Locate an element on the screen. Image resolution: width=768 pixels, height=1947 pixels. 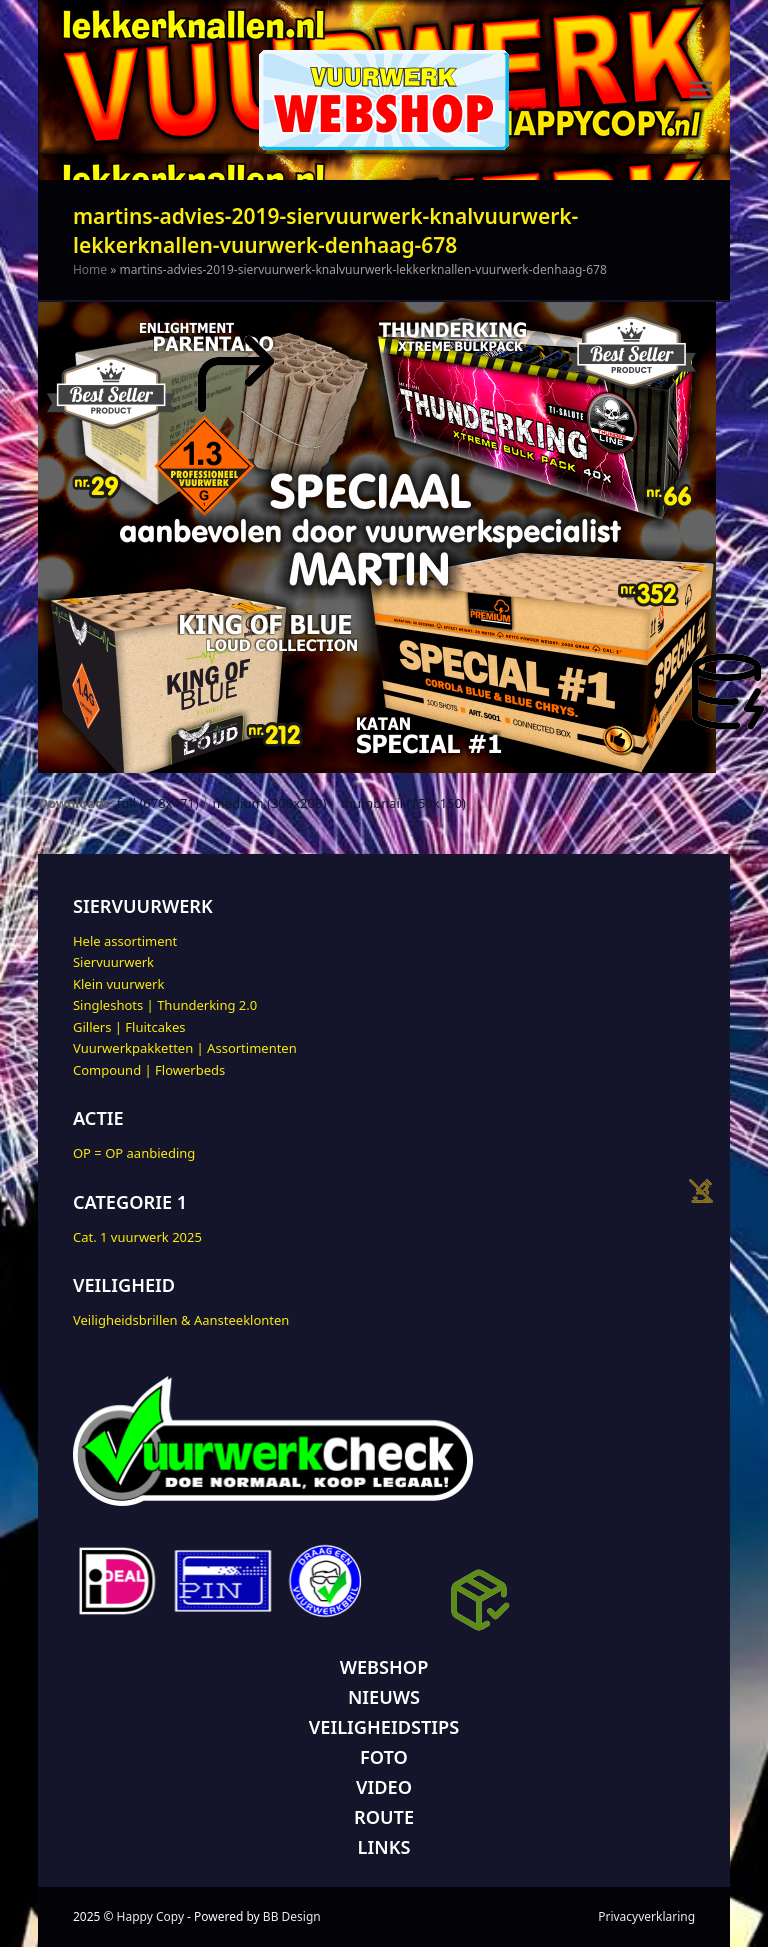
microscope feature disabled is located at coordinates (701, 1191).